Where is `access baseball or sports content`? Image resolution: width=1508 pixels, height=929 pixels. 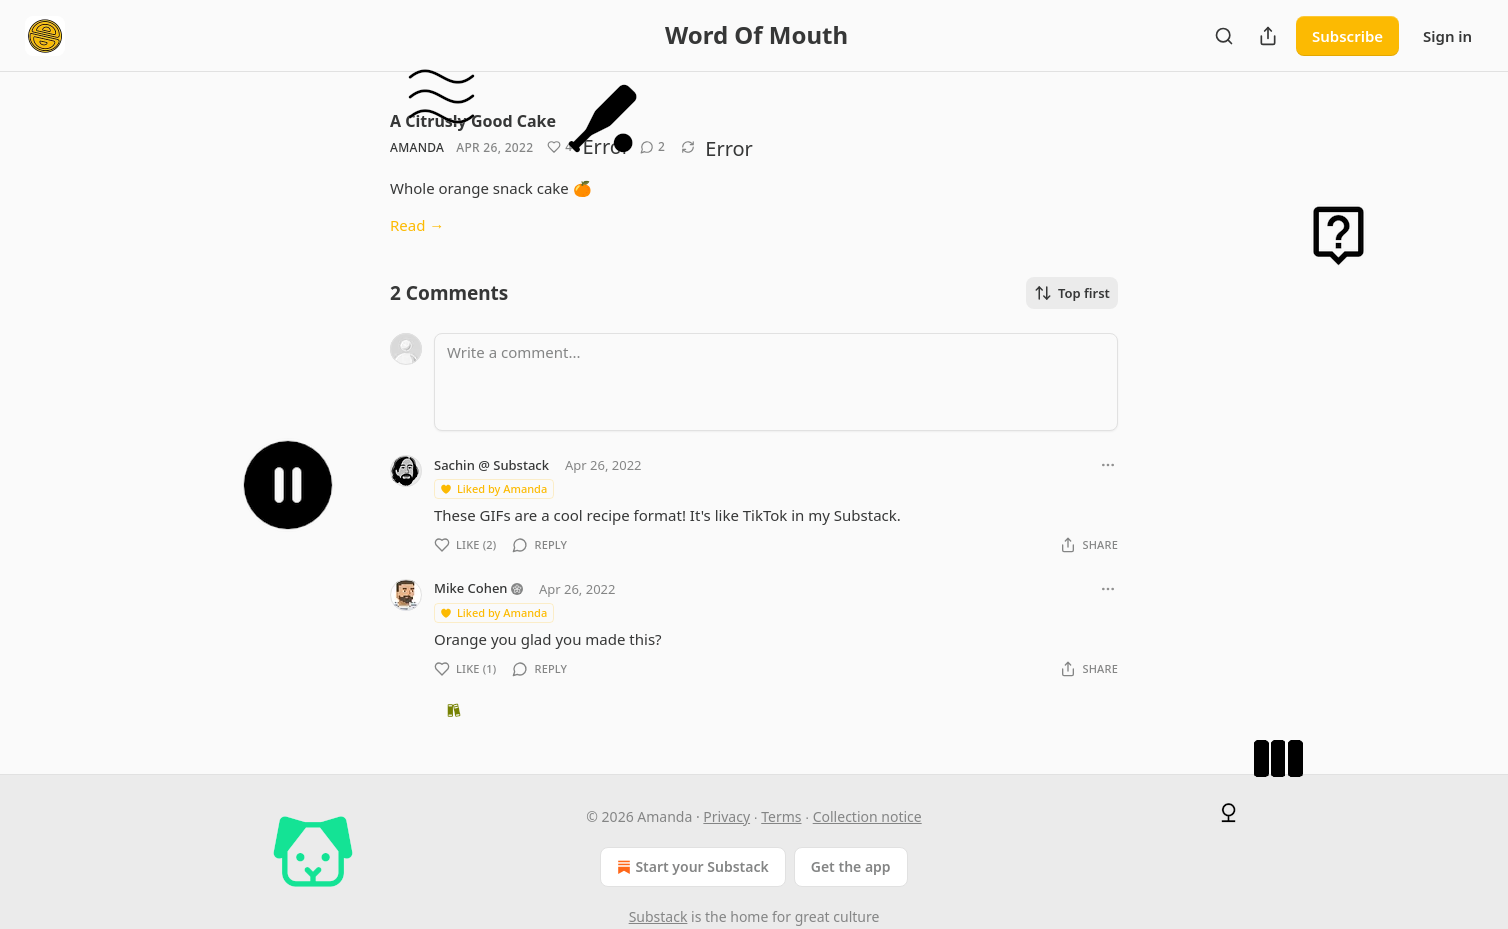 access baseball or sports content is located at coordinates (602, 118).